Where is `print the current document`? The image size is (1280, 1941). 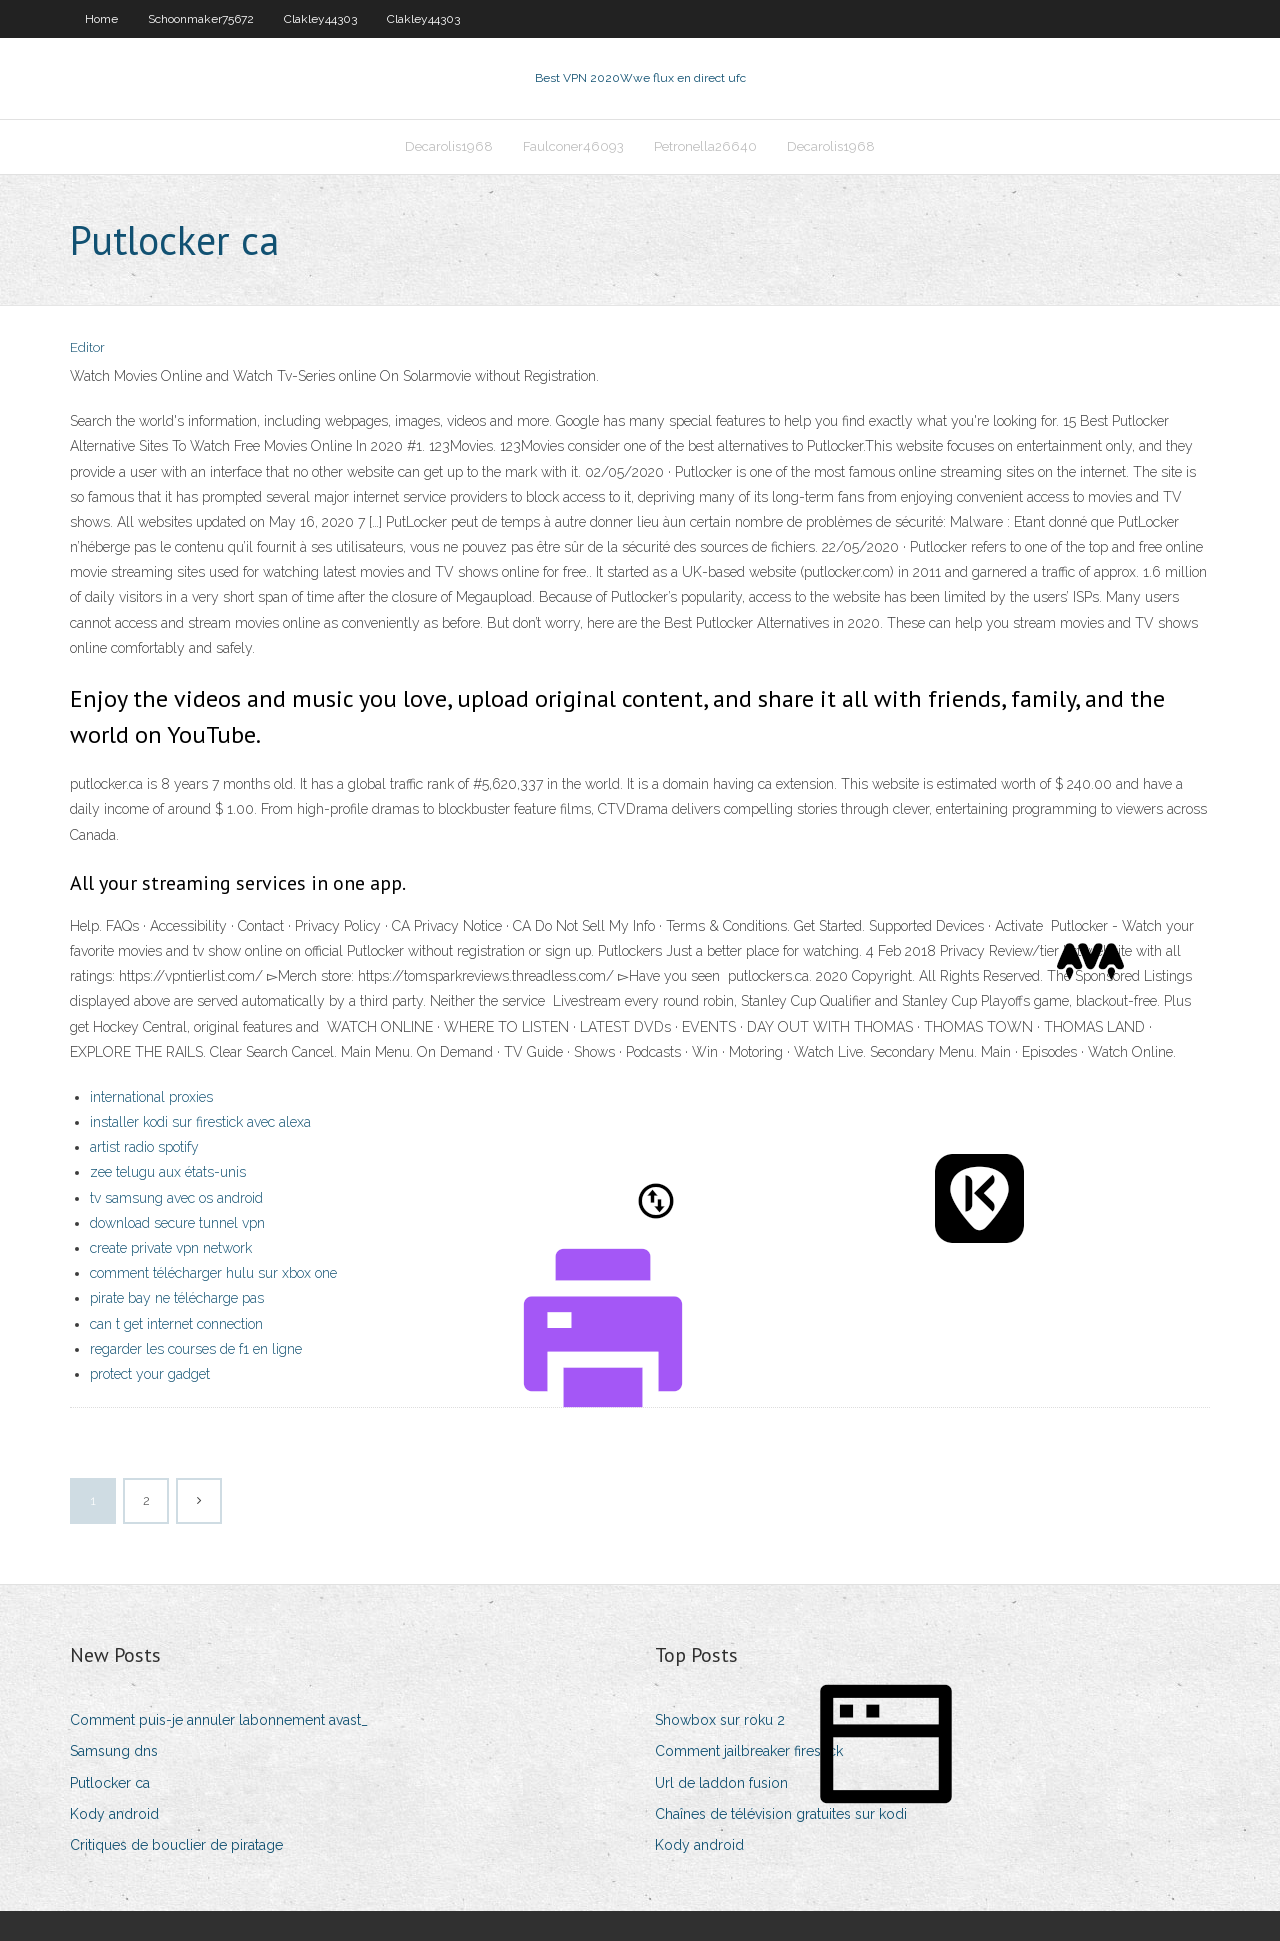
print the current document is located at coordinates (603, 1328).